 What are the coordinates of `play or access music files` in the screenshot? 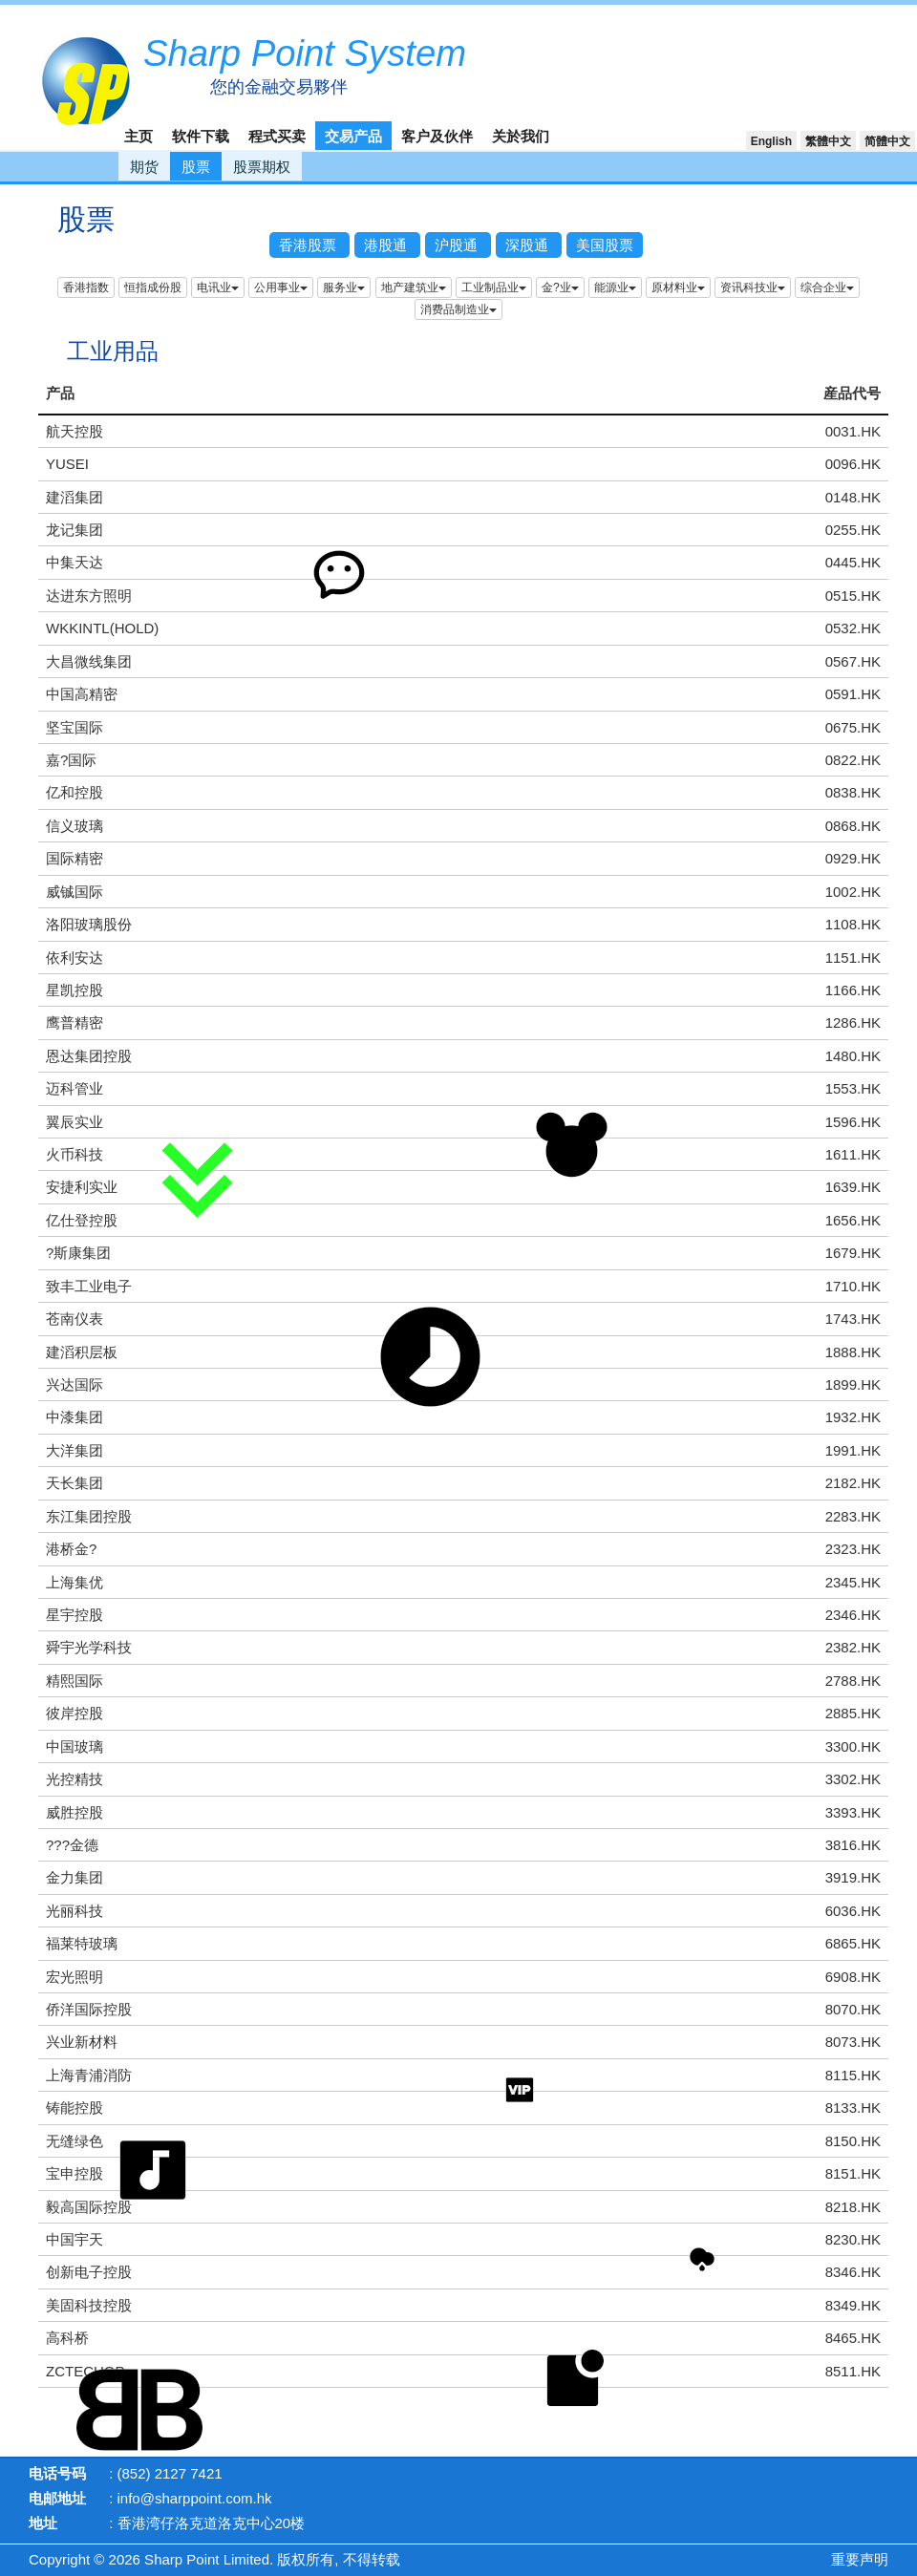 It's located at (153, 2170).